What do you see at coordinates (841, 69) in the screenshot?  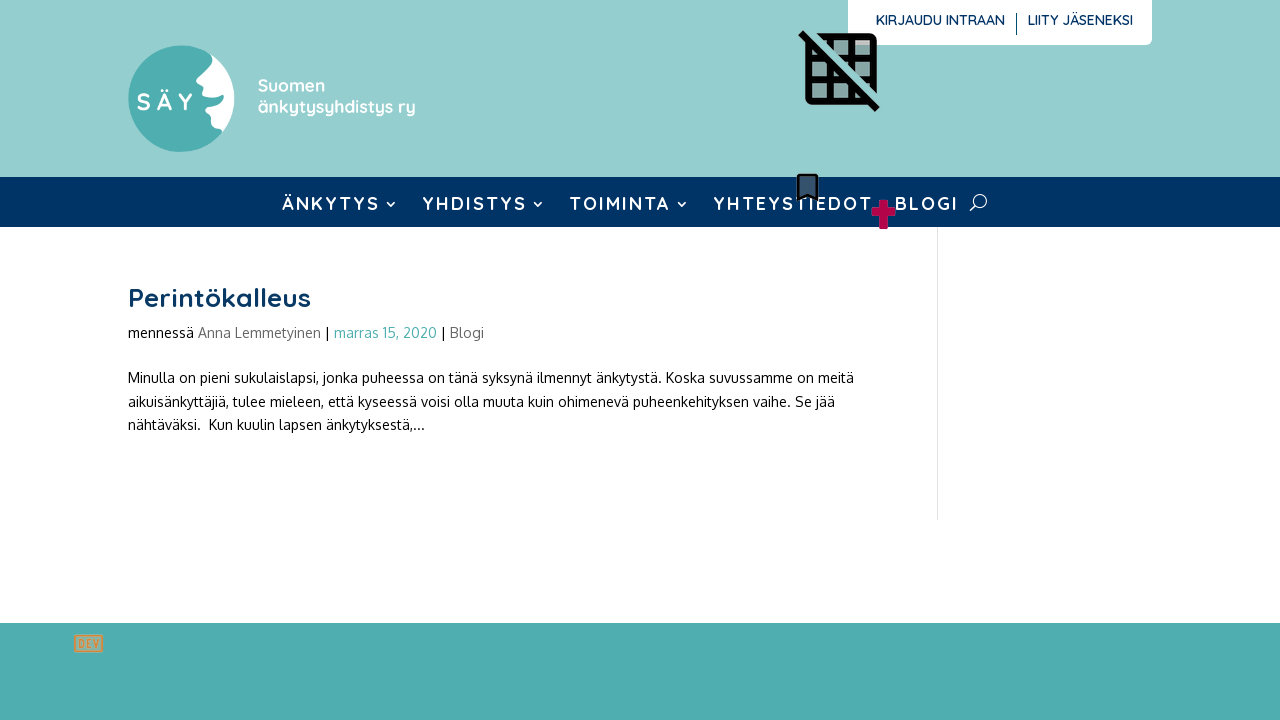 I see `disable grid view` at bounding box center [841, 69].